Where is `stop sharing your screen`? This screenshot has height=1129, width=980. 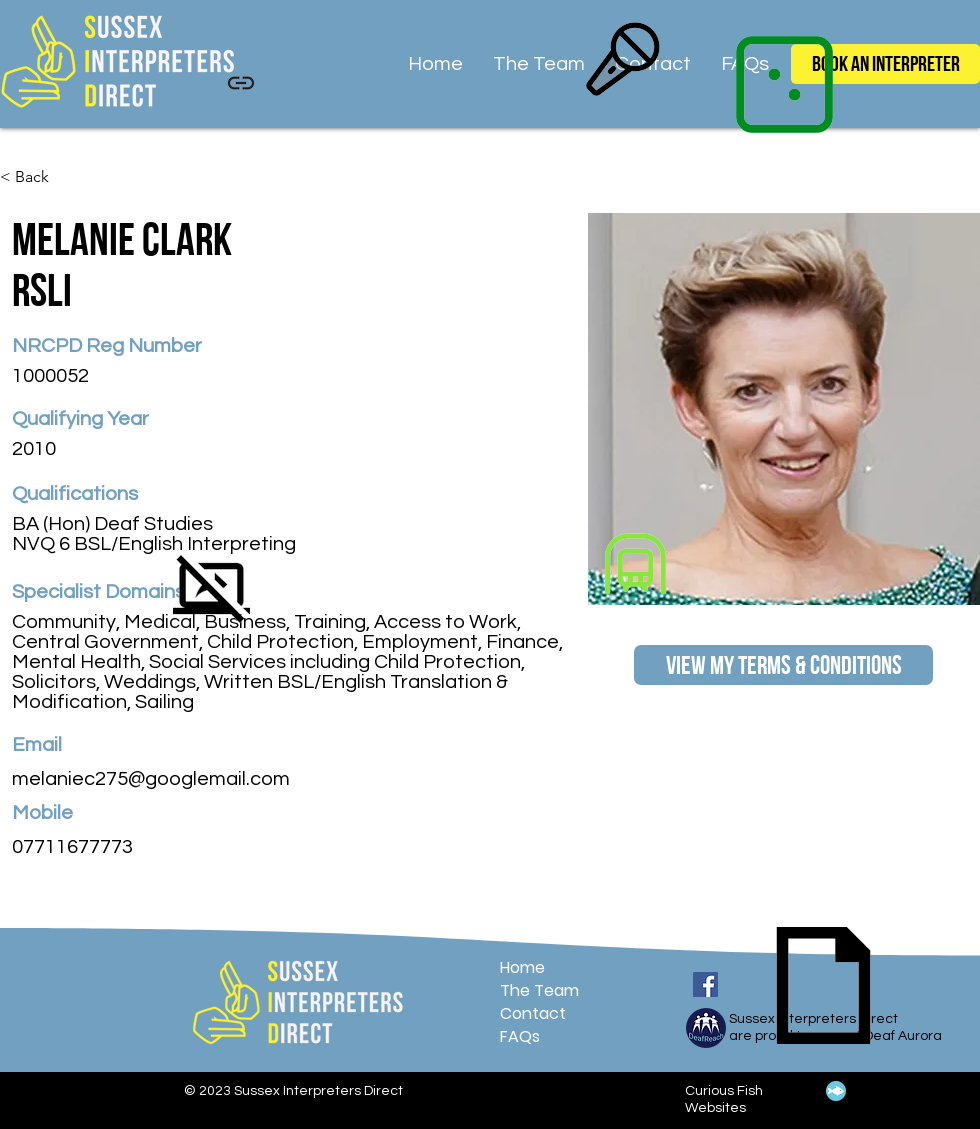
stop sharing your screen is located at coordinates (211, 588).